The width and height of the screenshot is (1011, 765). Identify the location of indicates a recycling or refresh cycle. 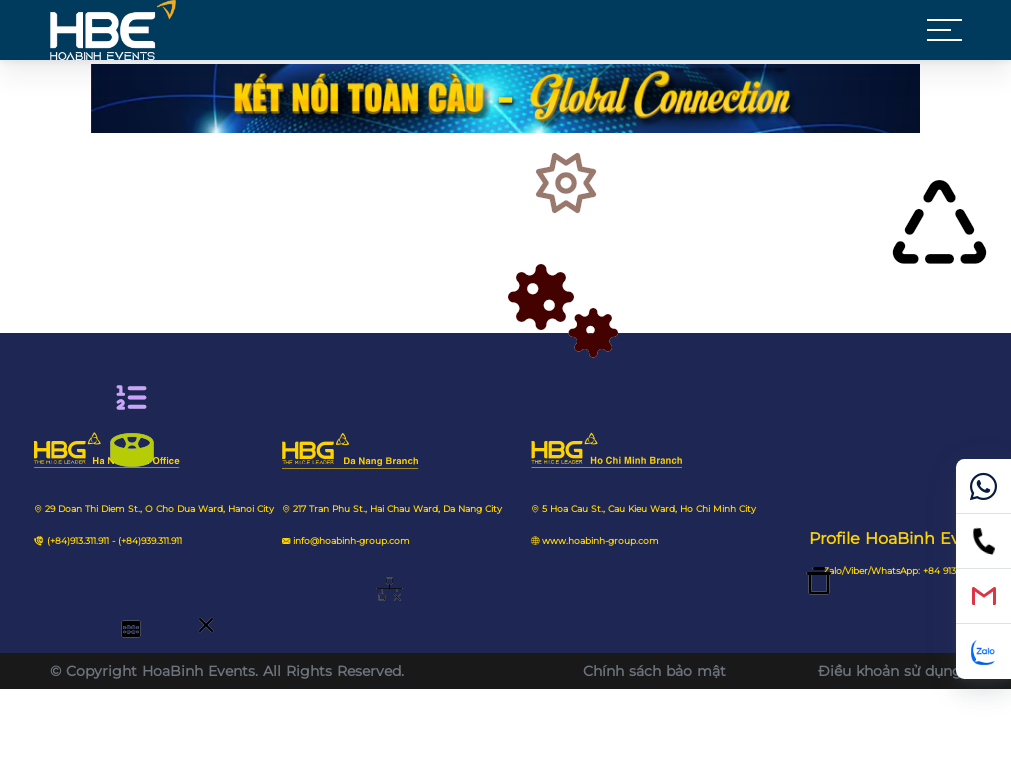
(939, 223).